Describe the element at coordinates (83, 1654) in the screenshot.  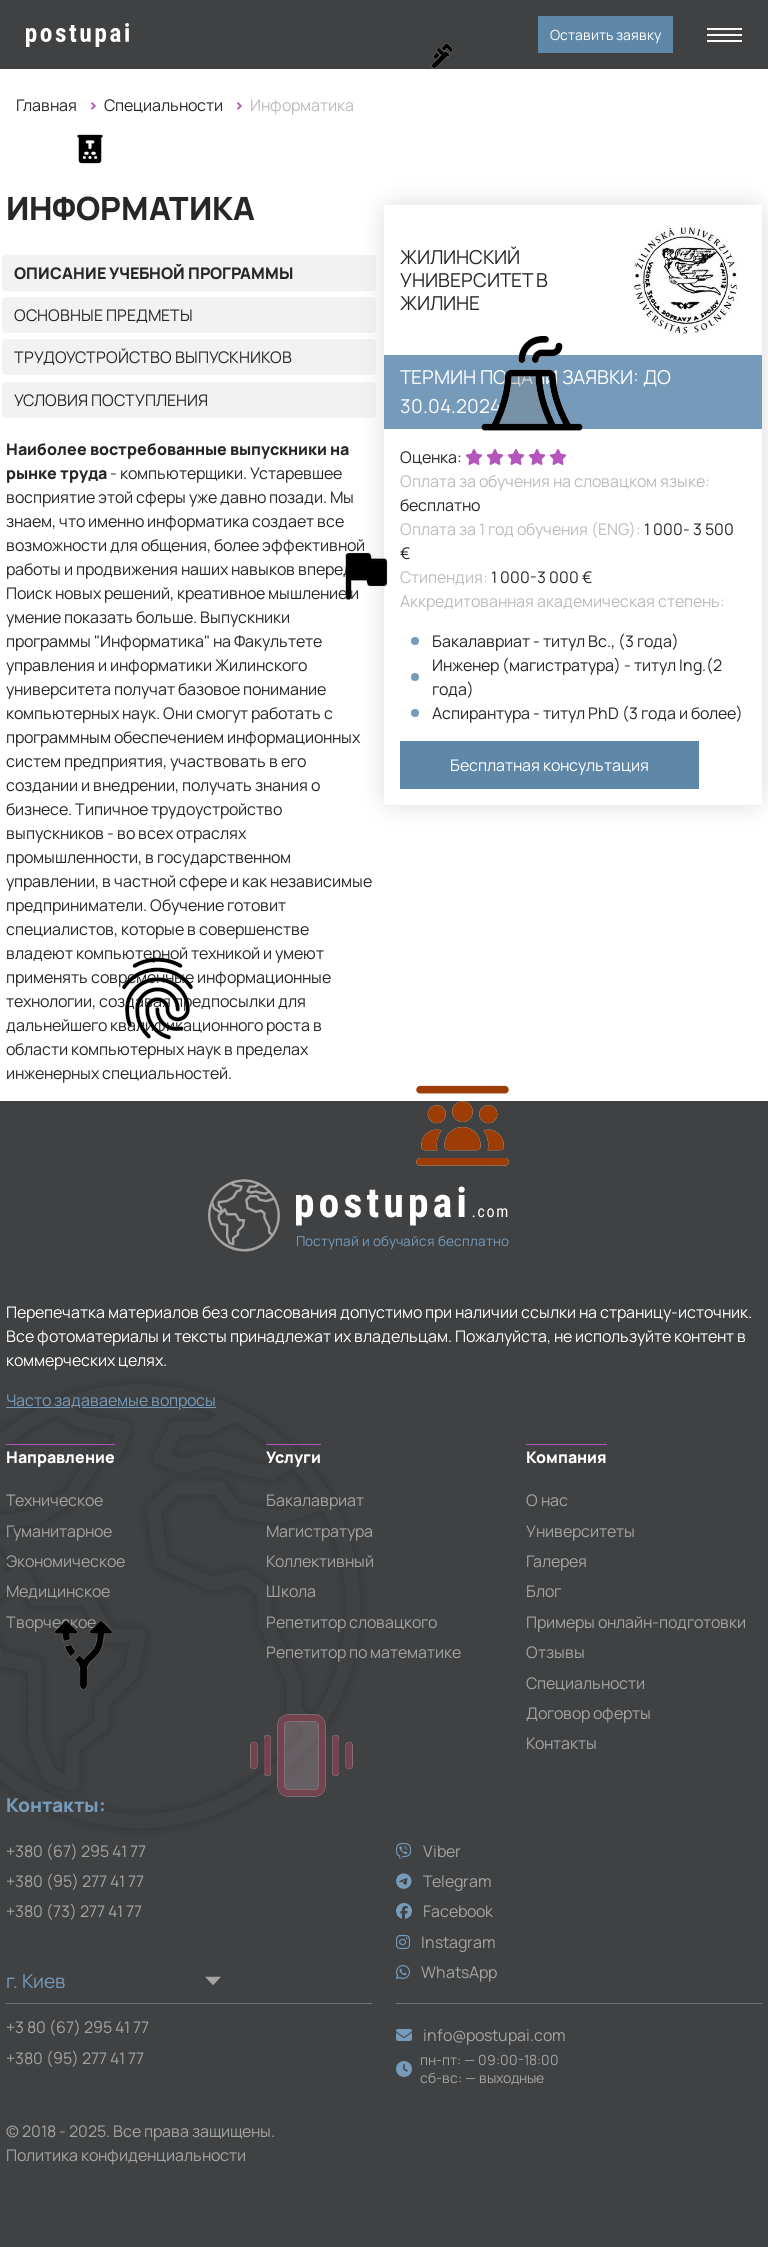
I see `view alternative routes` at that location.